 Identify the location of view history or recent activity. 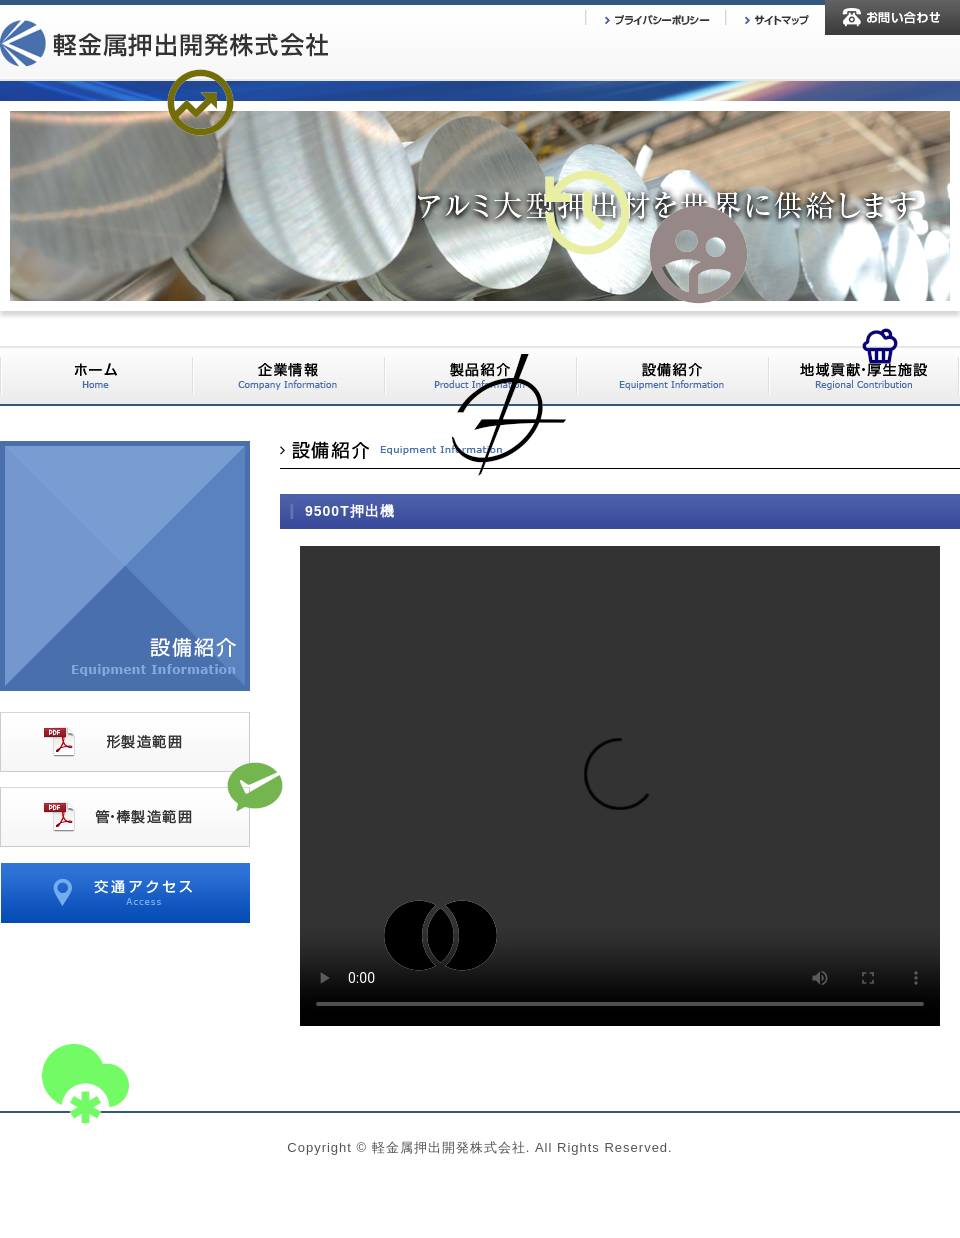
(587, 212).